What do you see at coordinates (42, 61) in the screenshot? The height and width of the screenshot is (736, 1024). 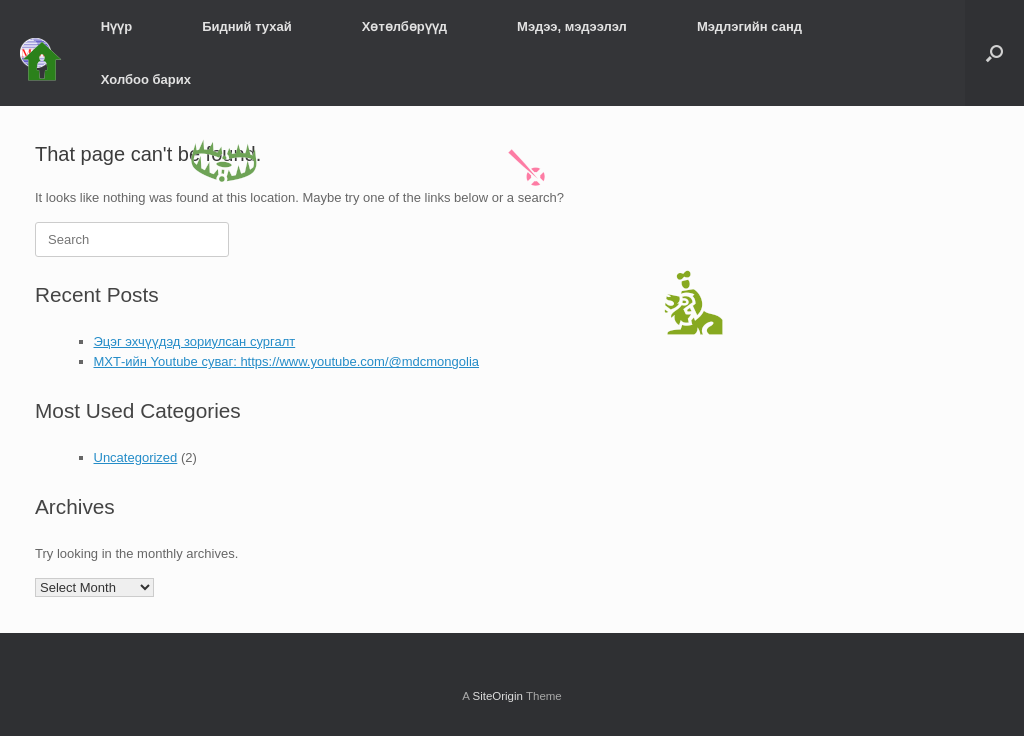 I see `view player home base or headquarters` at bounding box center [42, 61].